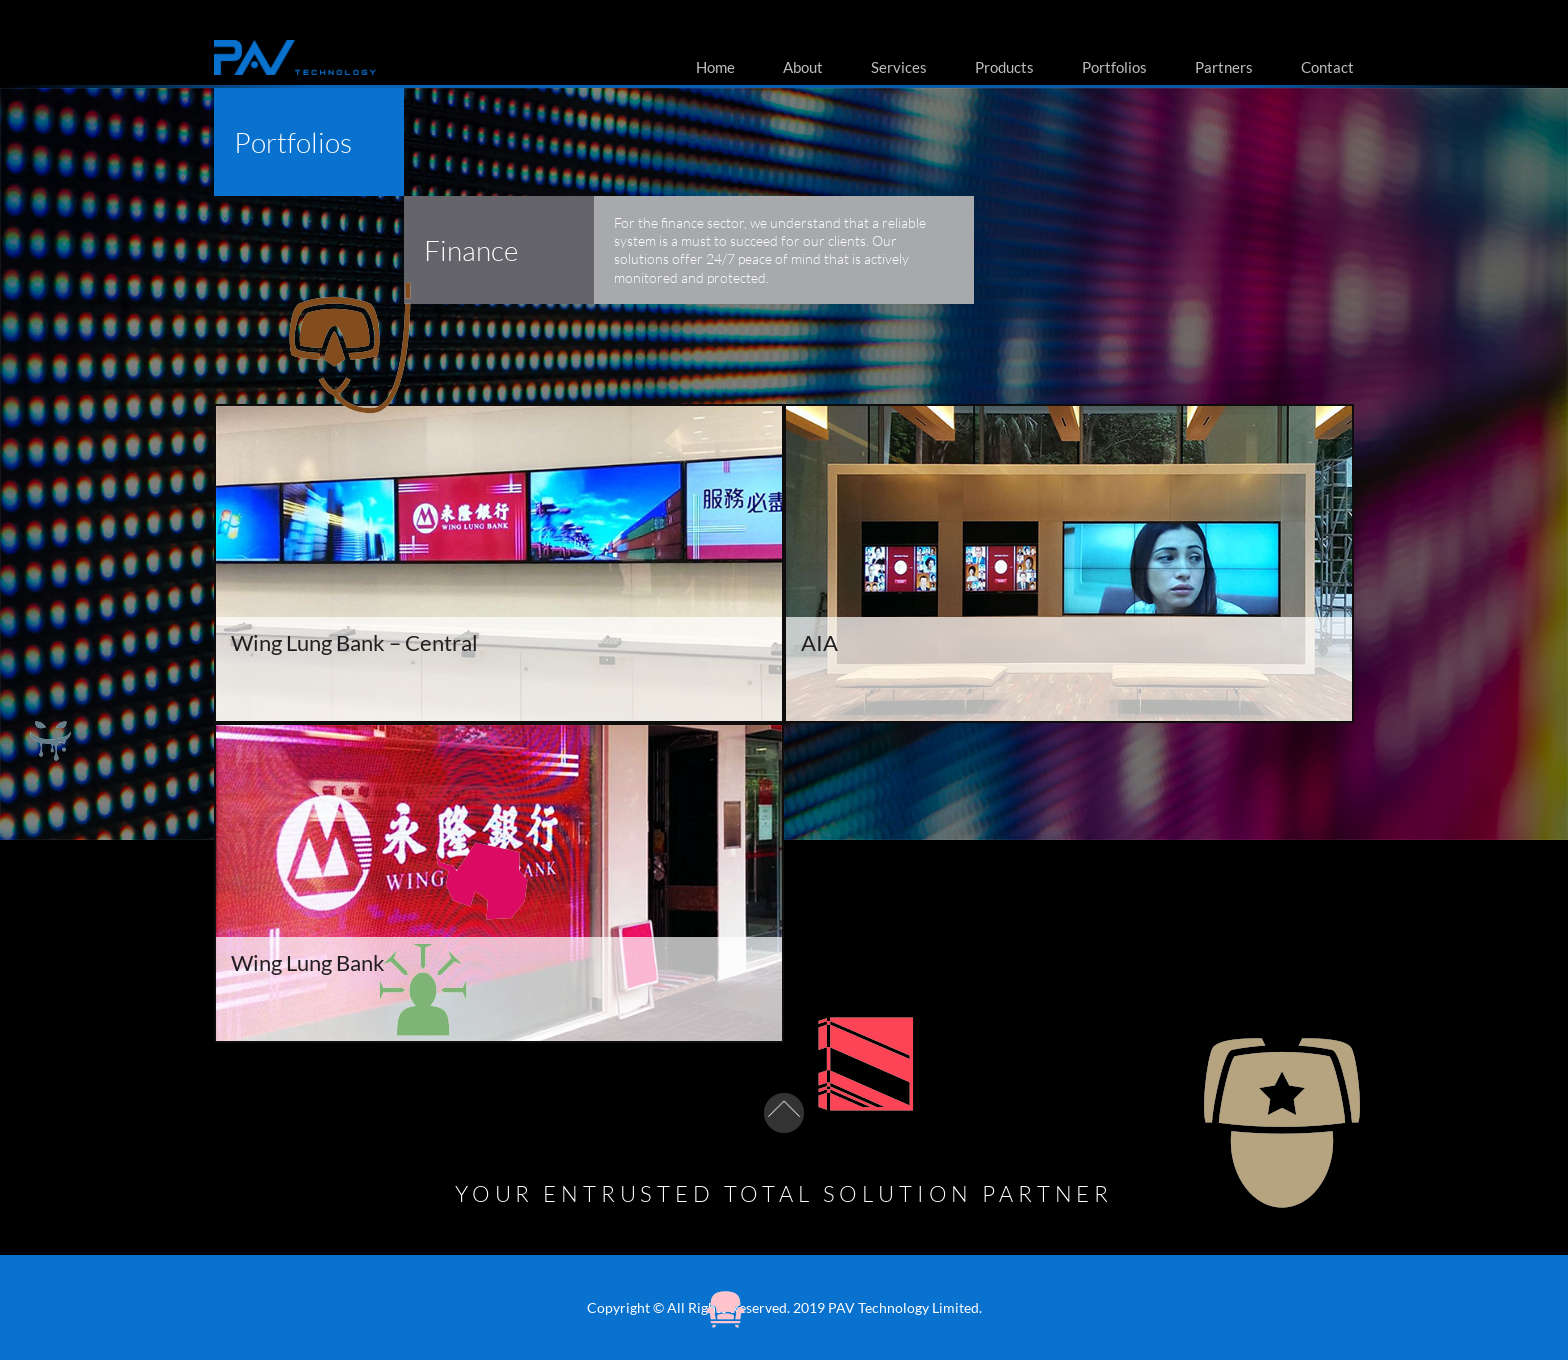 The image size is (1568, 1360). What do you see at coordinates (1282, 1120) in the screenshot?
I see `select Russian-style winter hat accessory` at bounding box center [1282, 1120].